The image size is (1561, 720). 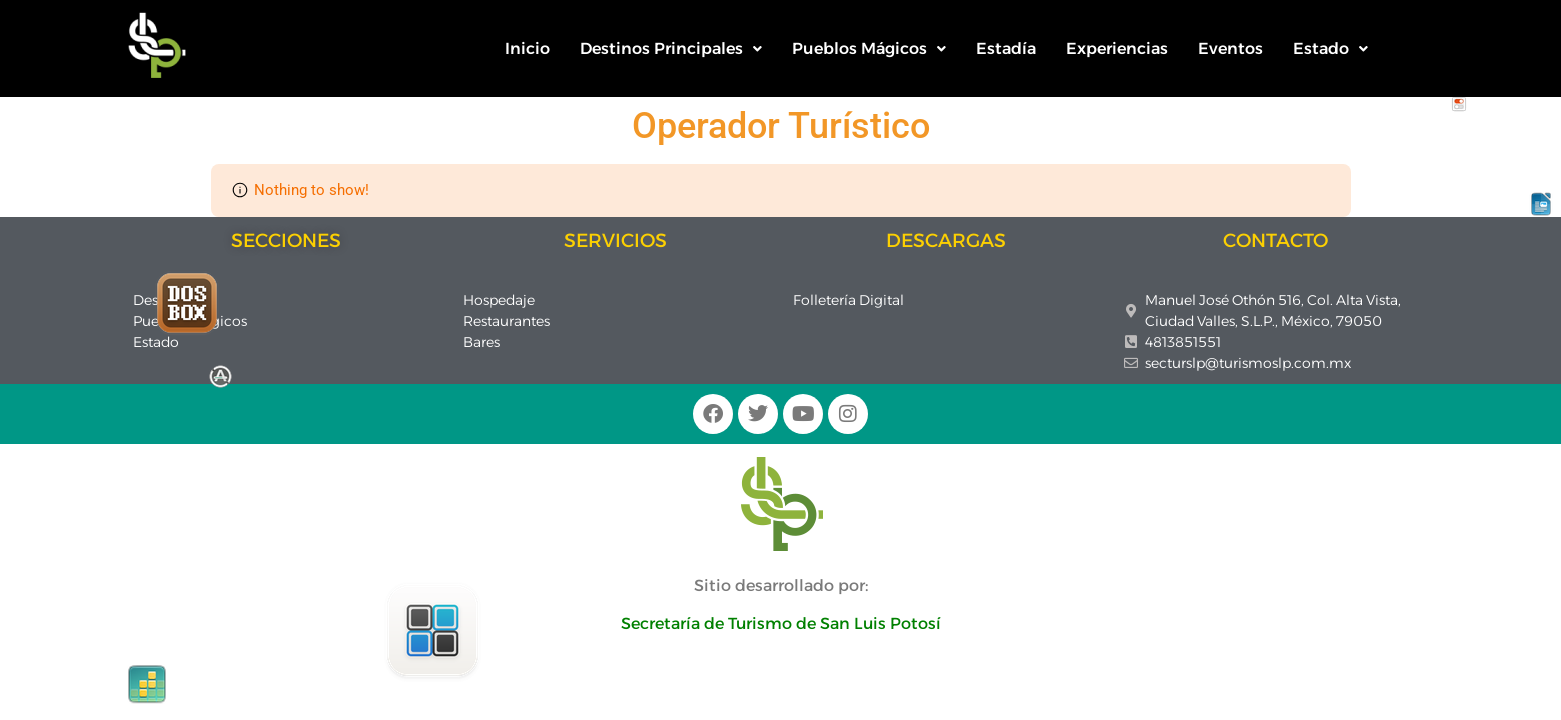 I want to click on open LibreOffice Writer application, so click(x=1541, y=204).